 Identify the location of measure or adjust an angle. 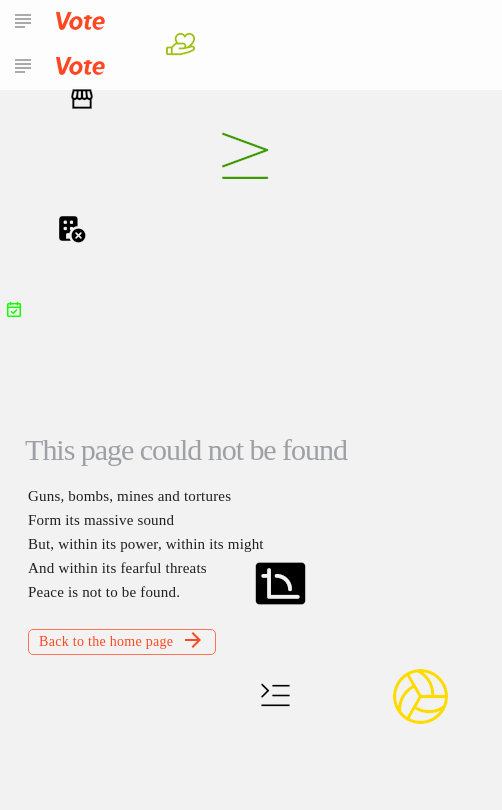
(280, 583).